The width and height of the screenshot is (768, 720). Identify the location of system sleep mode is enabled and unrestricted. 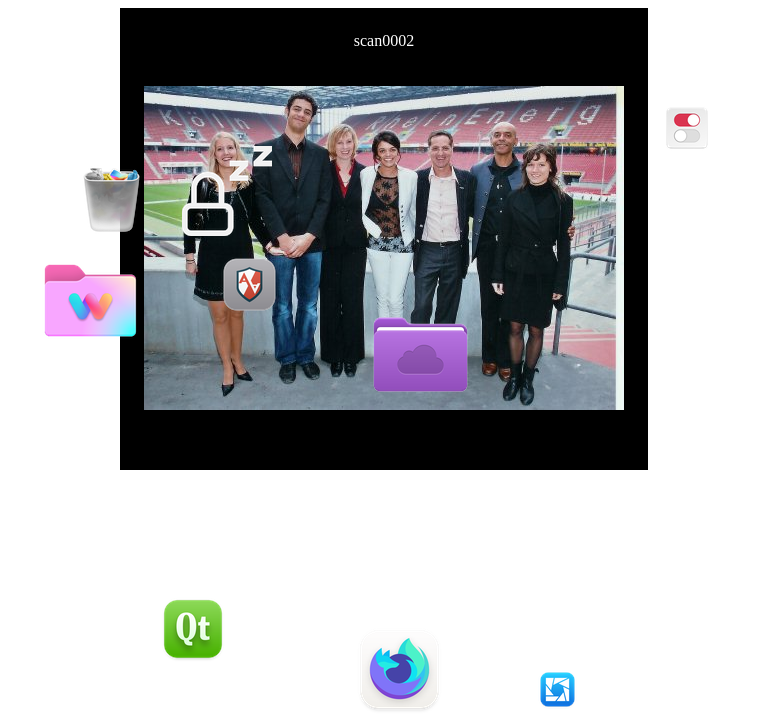
(227, 191).